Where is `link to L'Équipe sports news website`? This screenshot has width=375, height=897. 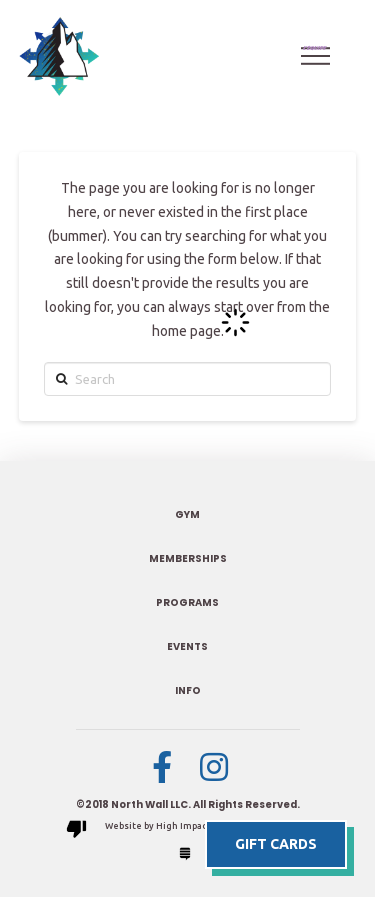 link to L'Équipe sports news website is located at coordinates (315, 48).